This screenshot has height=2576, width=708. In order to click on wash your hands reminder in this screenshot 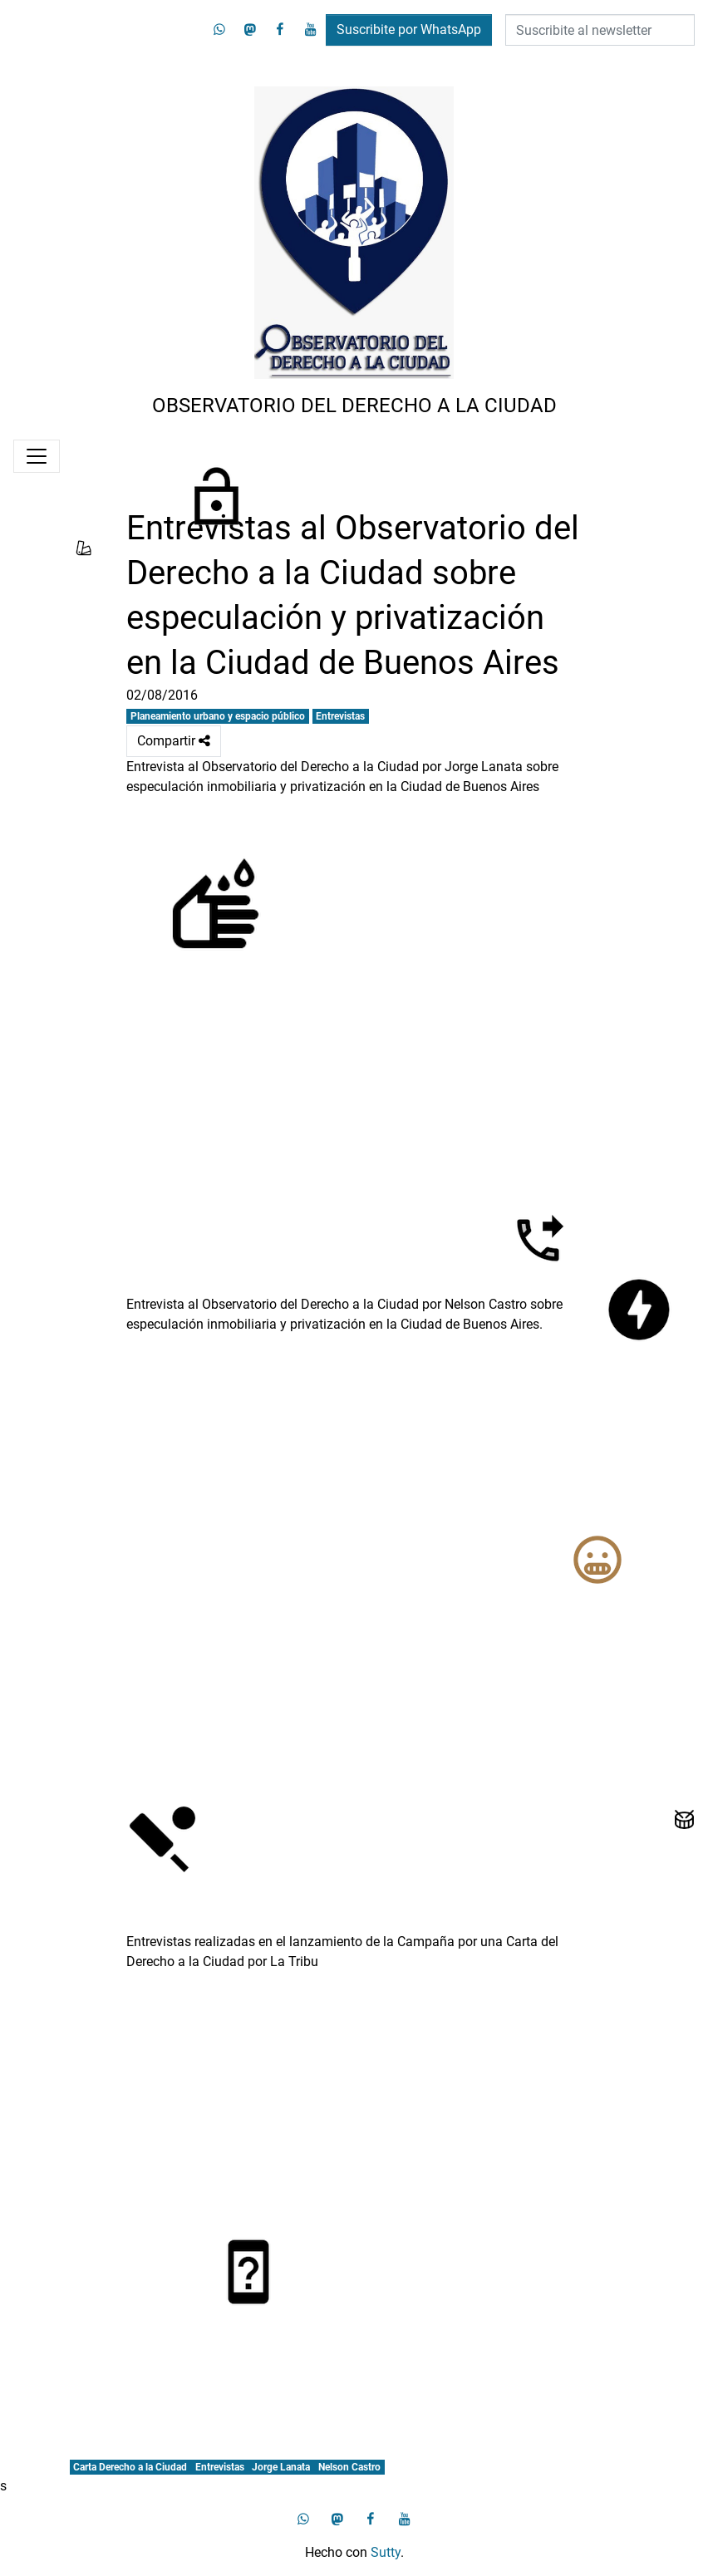, I will do `click(218, 903)`.